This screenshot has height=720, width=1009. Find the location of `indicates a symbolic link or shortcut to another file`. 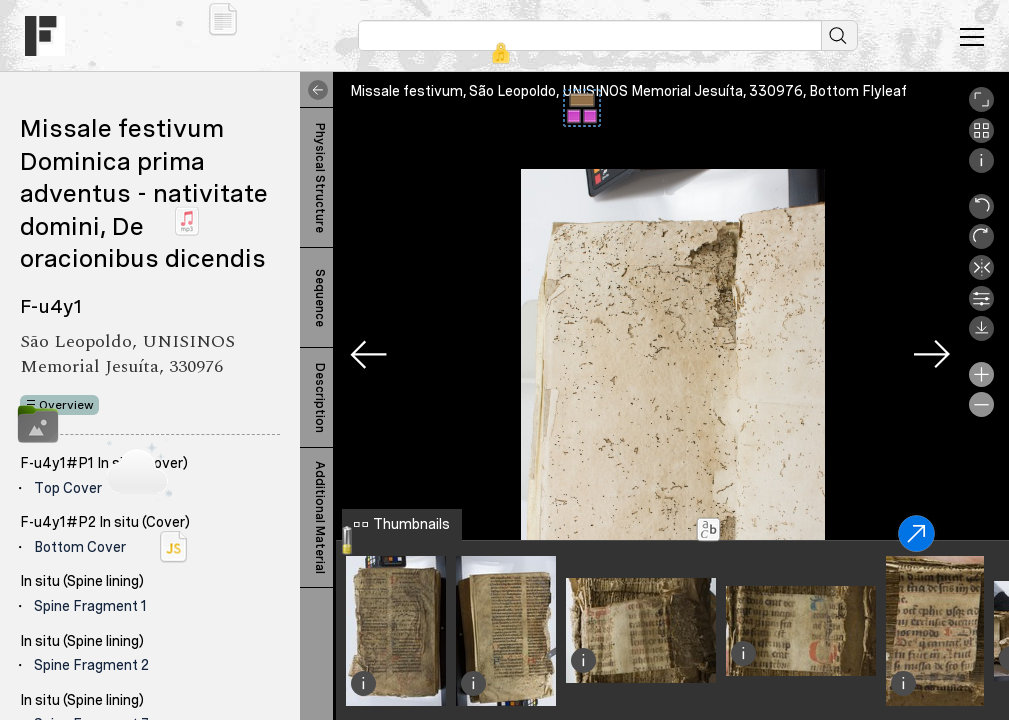

indicates a symbolic link or shortcut to another file is located at coordinates (916, 533).